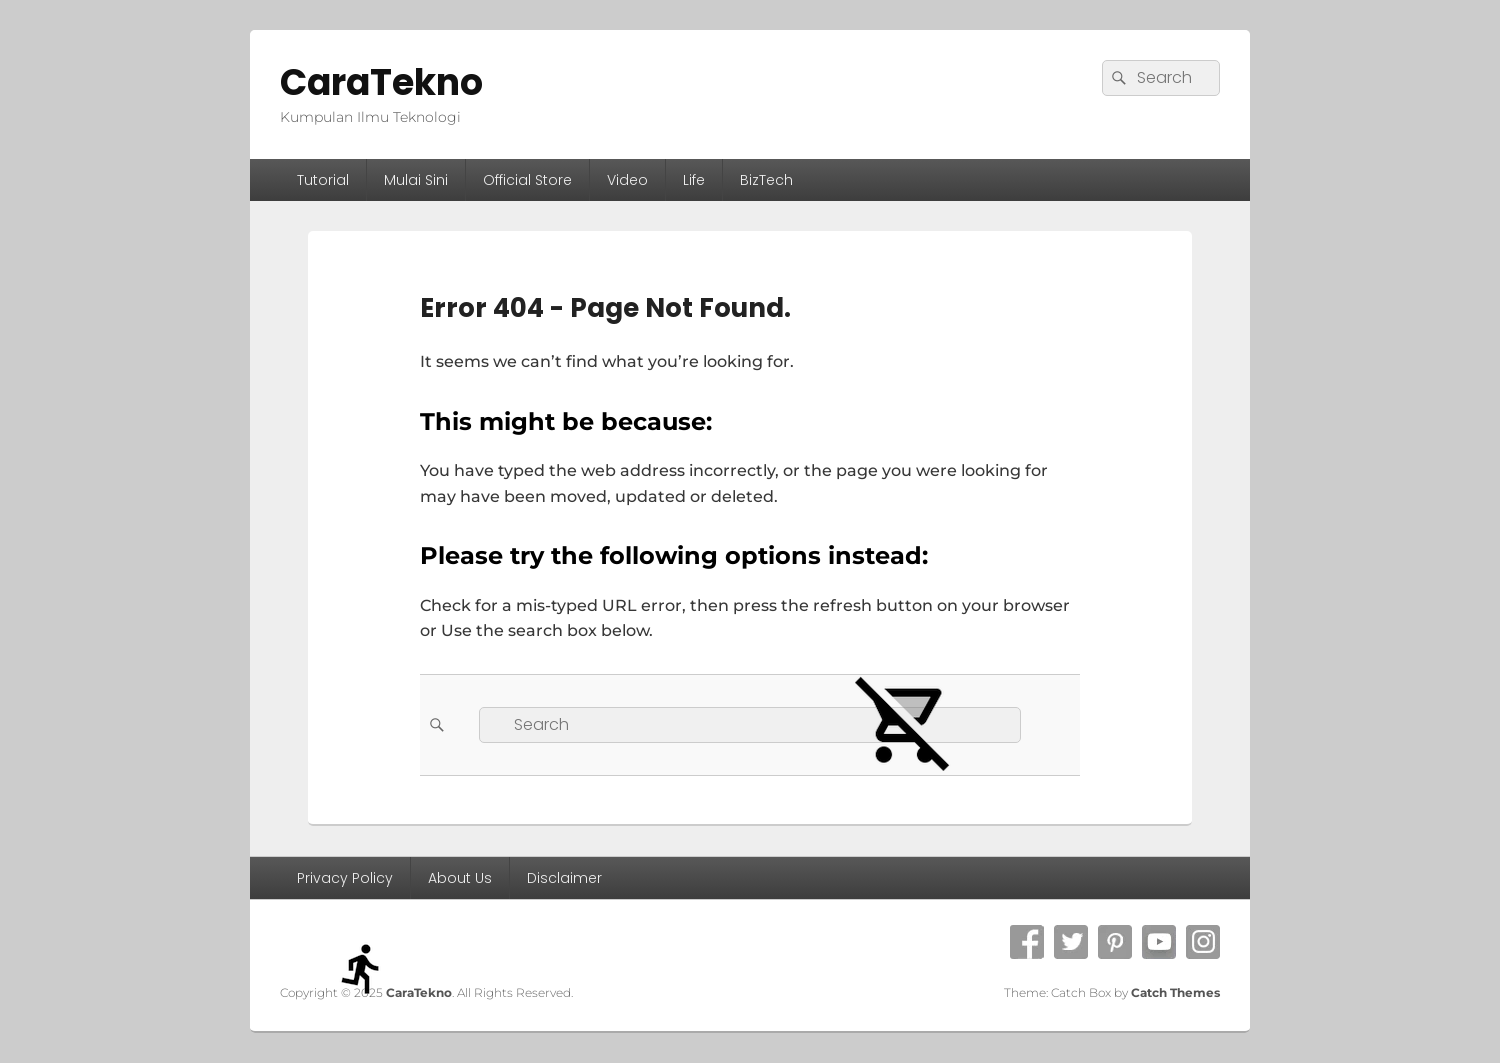  Describe the element at coordinates (904, 721) in the screenshot. I see `remove item from shopping cart` at that location.